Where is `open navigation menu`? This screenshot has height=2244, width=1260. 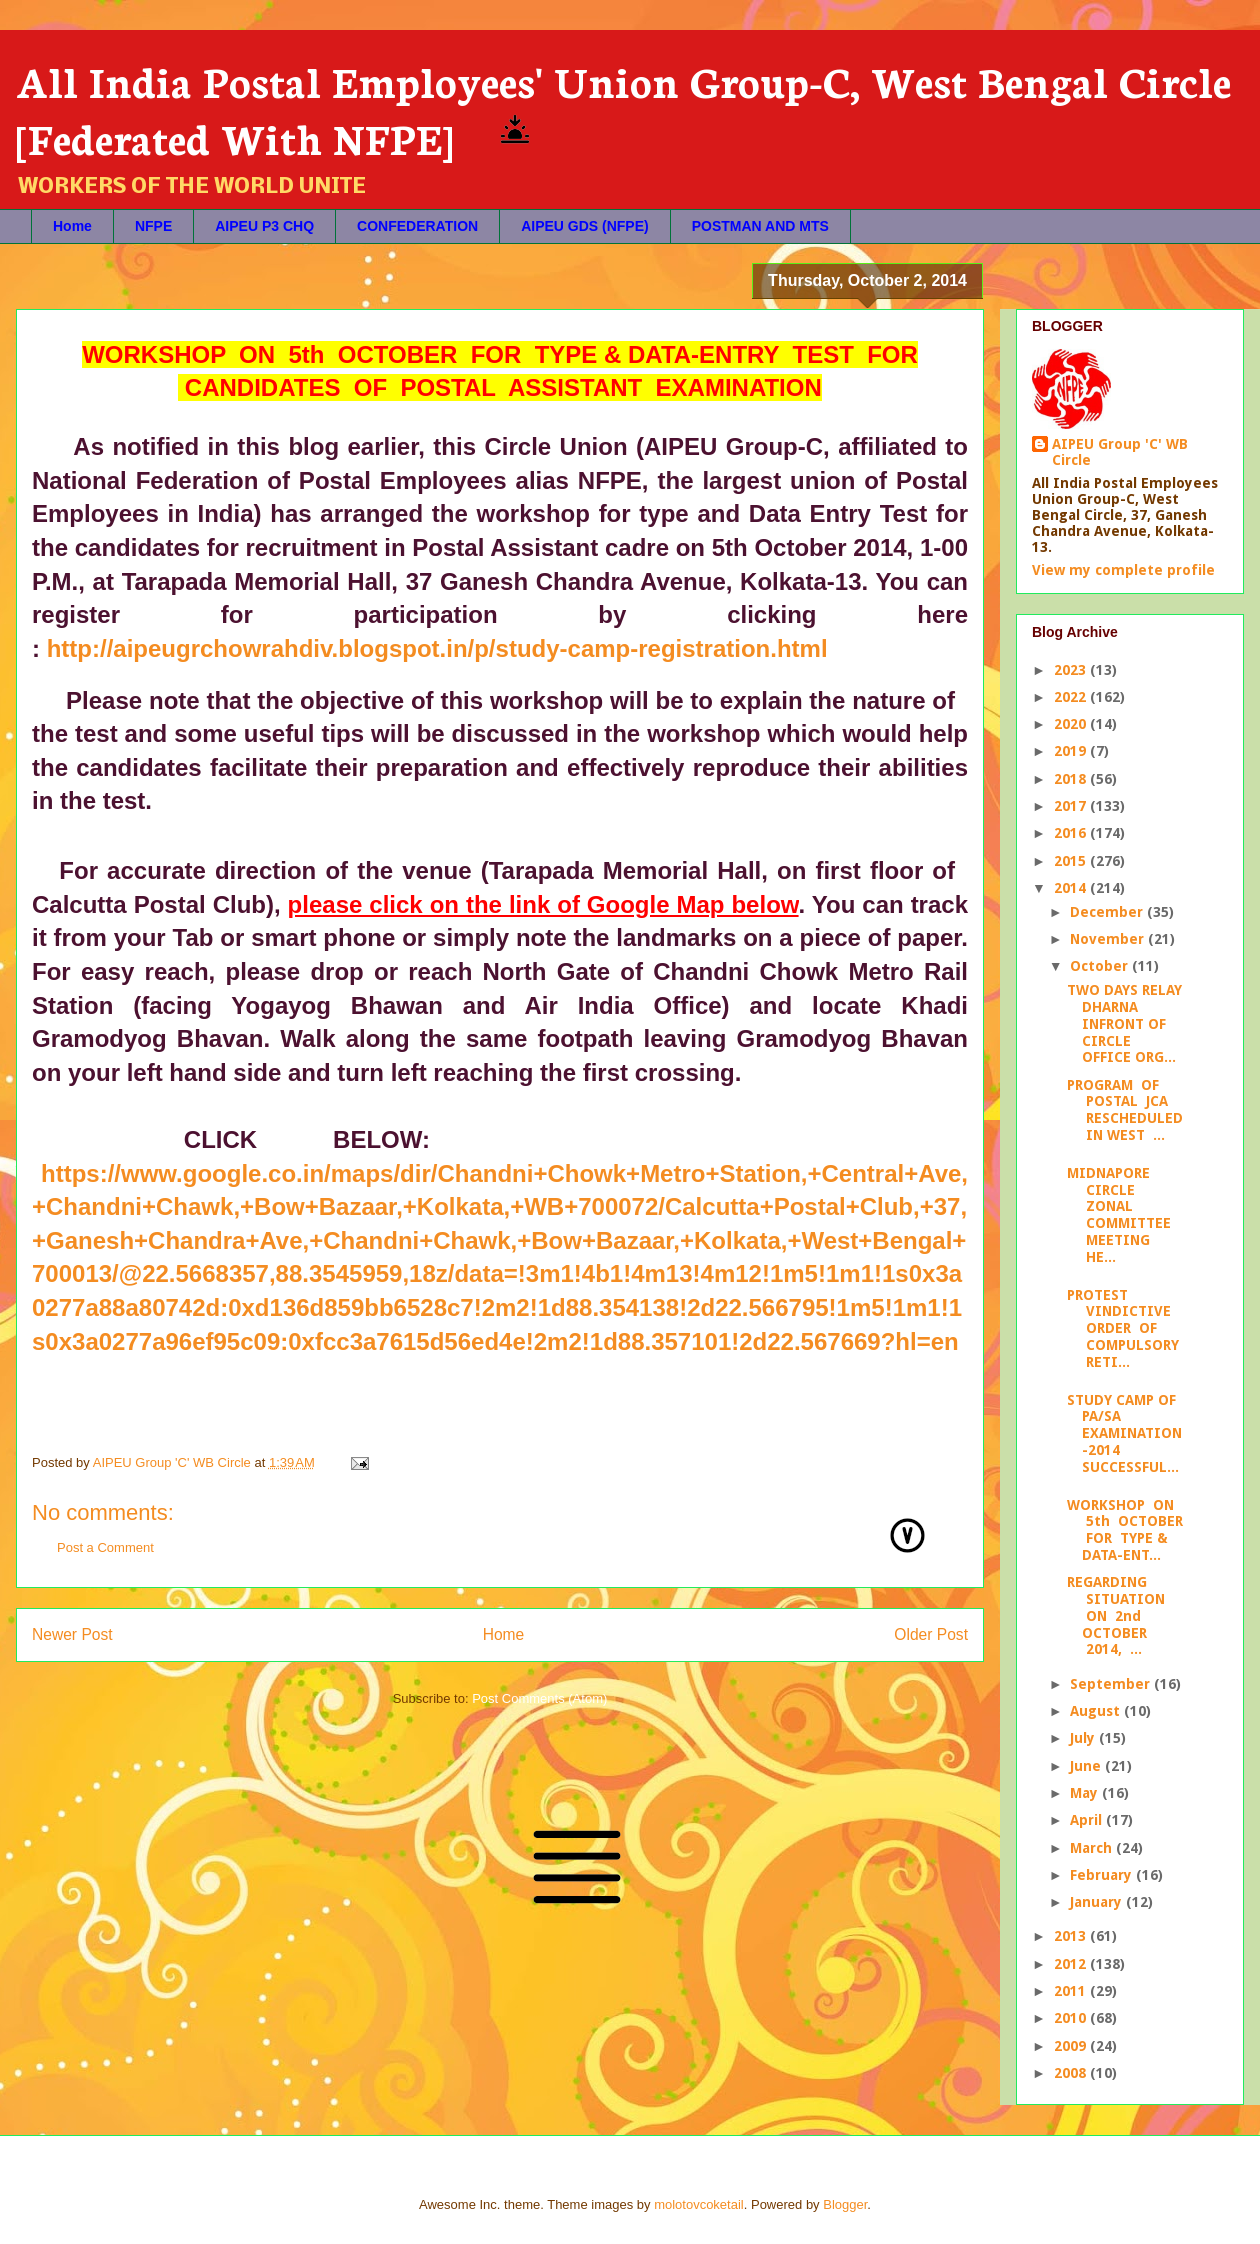
open navigation menu is located at coordinates (577, 1867).